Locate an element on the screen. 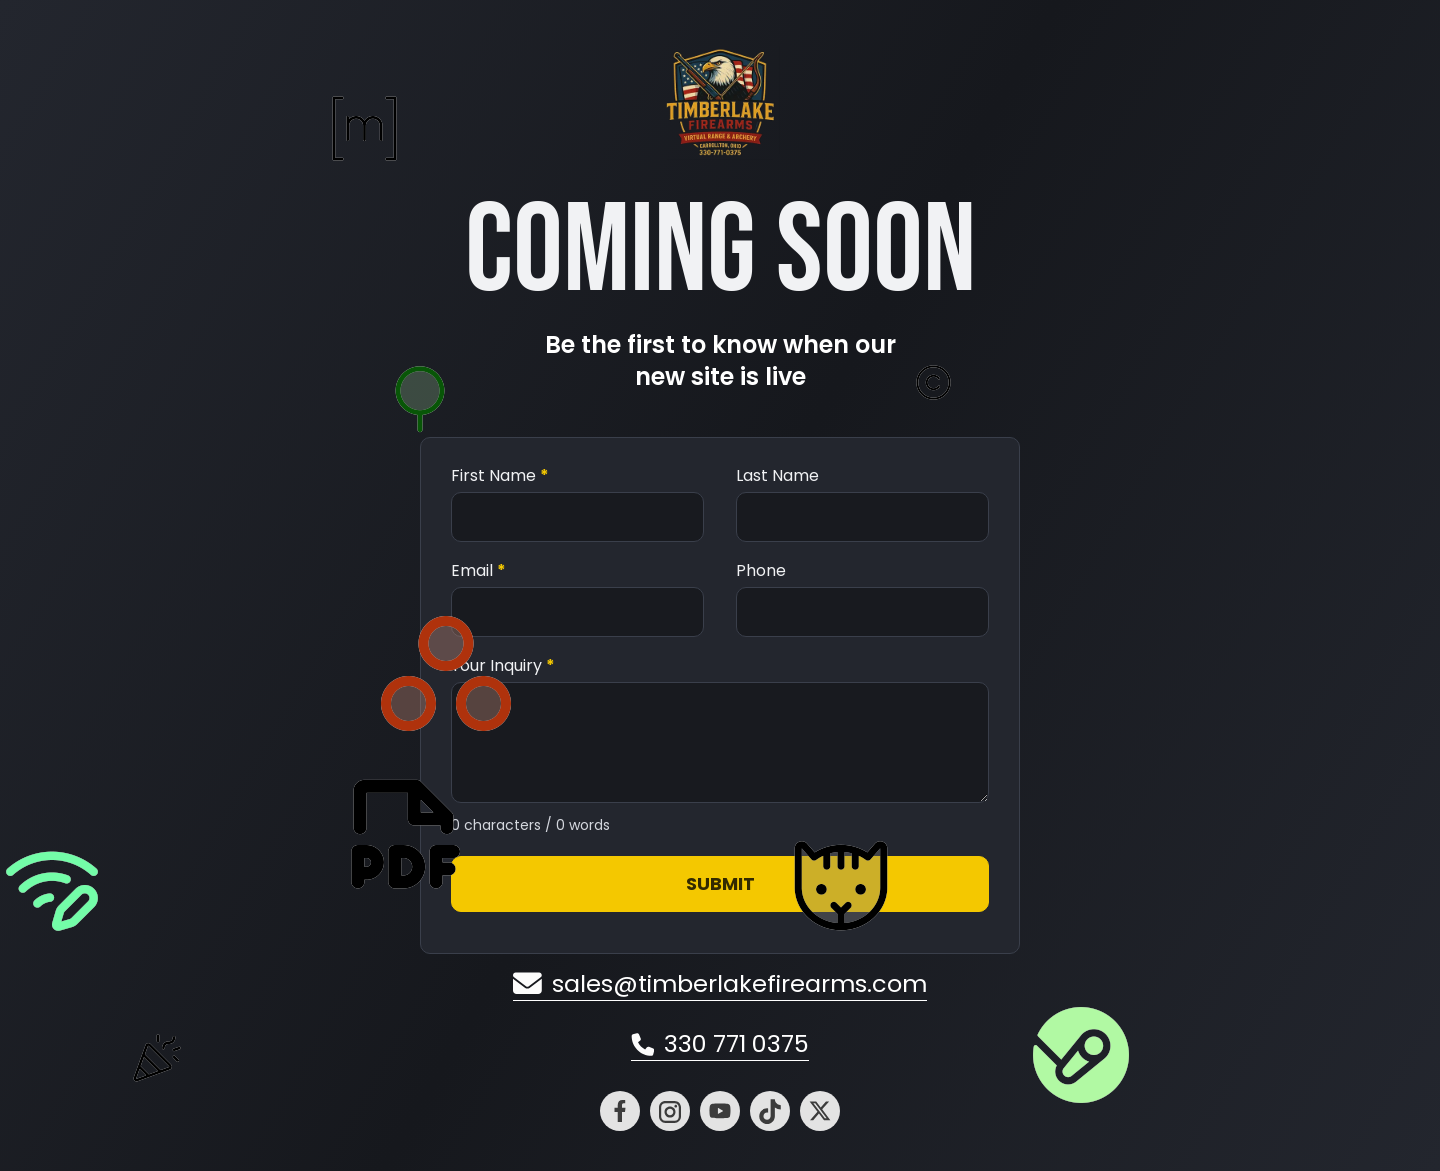  open the Steam gaming platform is located at coordinates (1081, 1055).